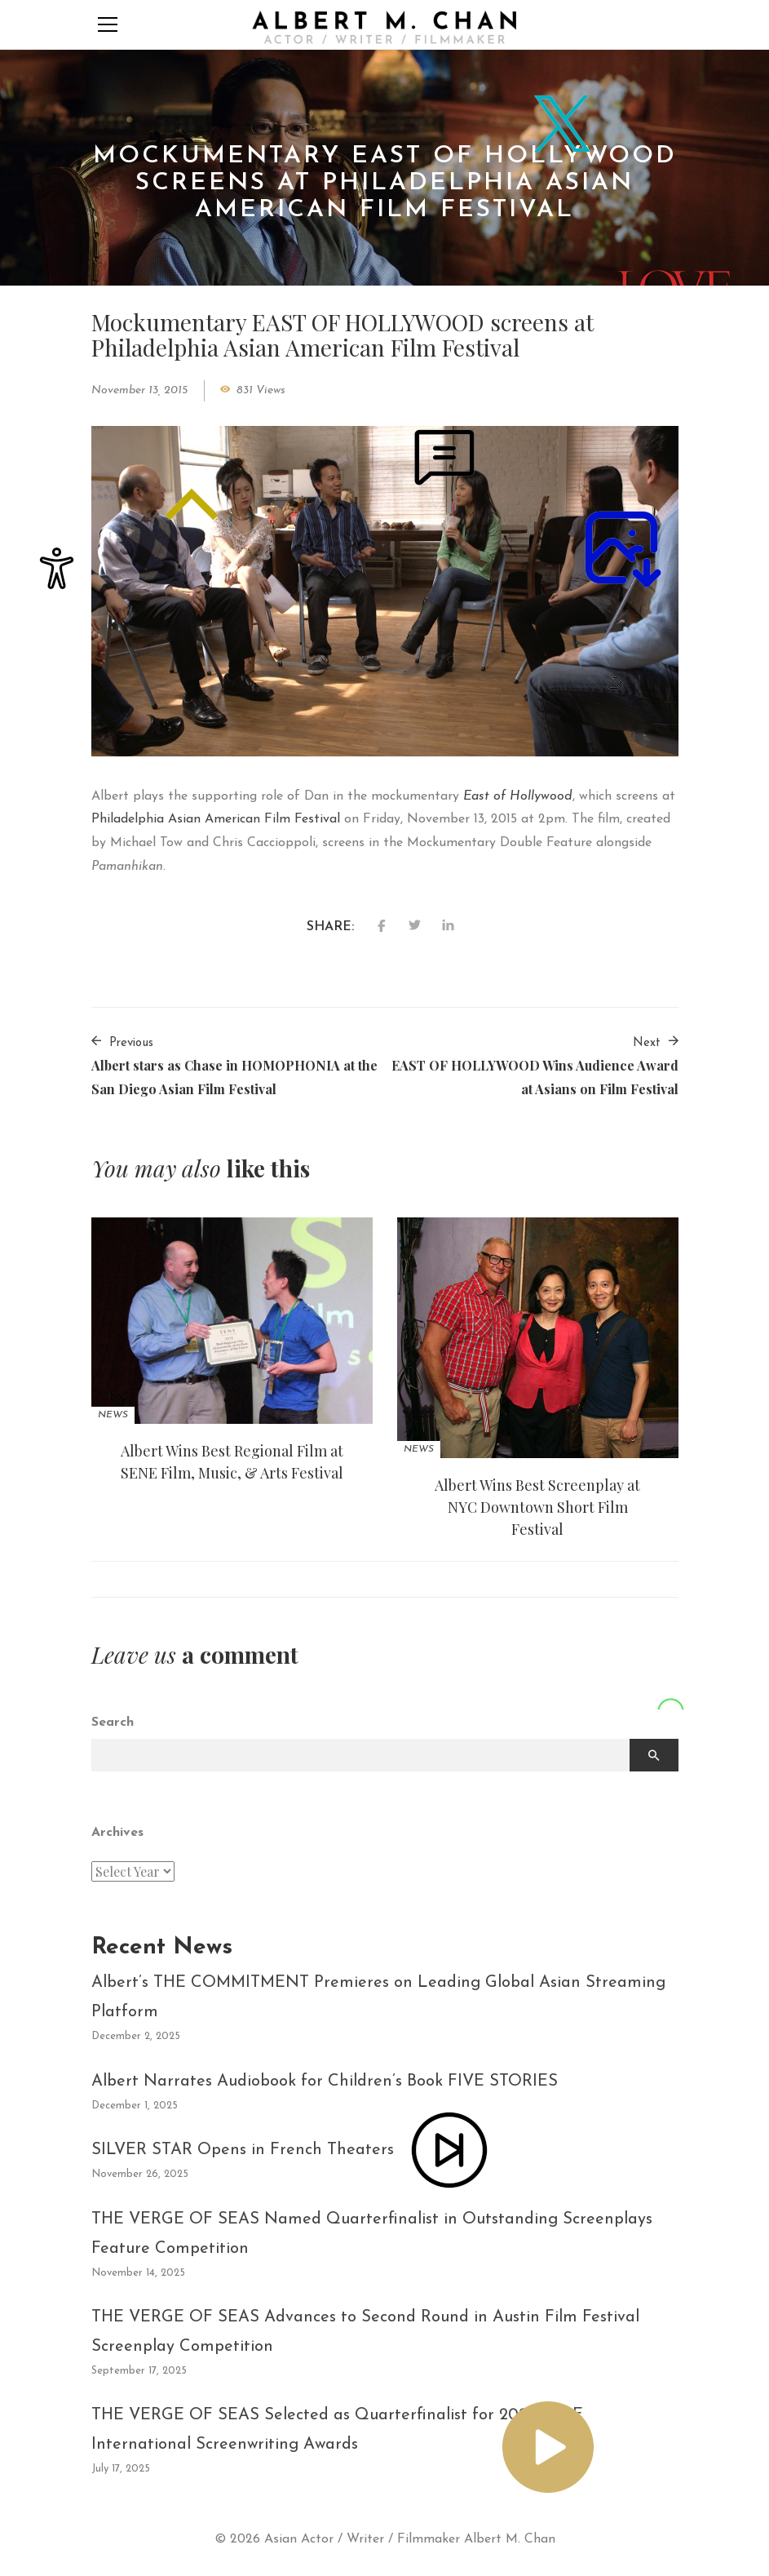  I want to click on play media or video content, so click(548, 2447).